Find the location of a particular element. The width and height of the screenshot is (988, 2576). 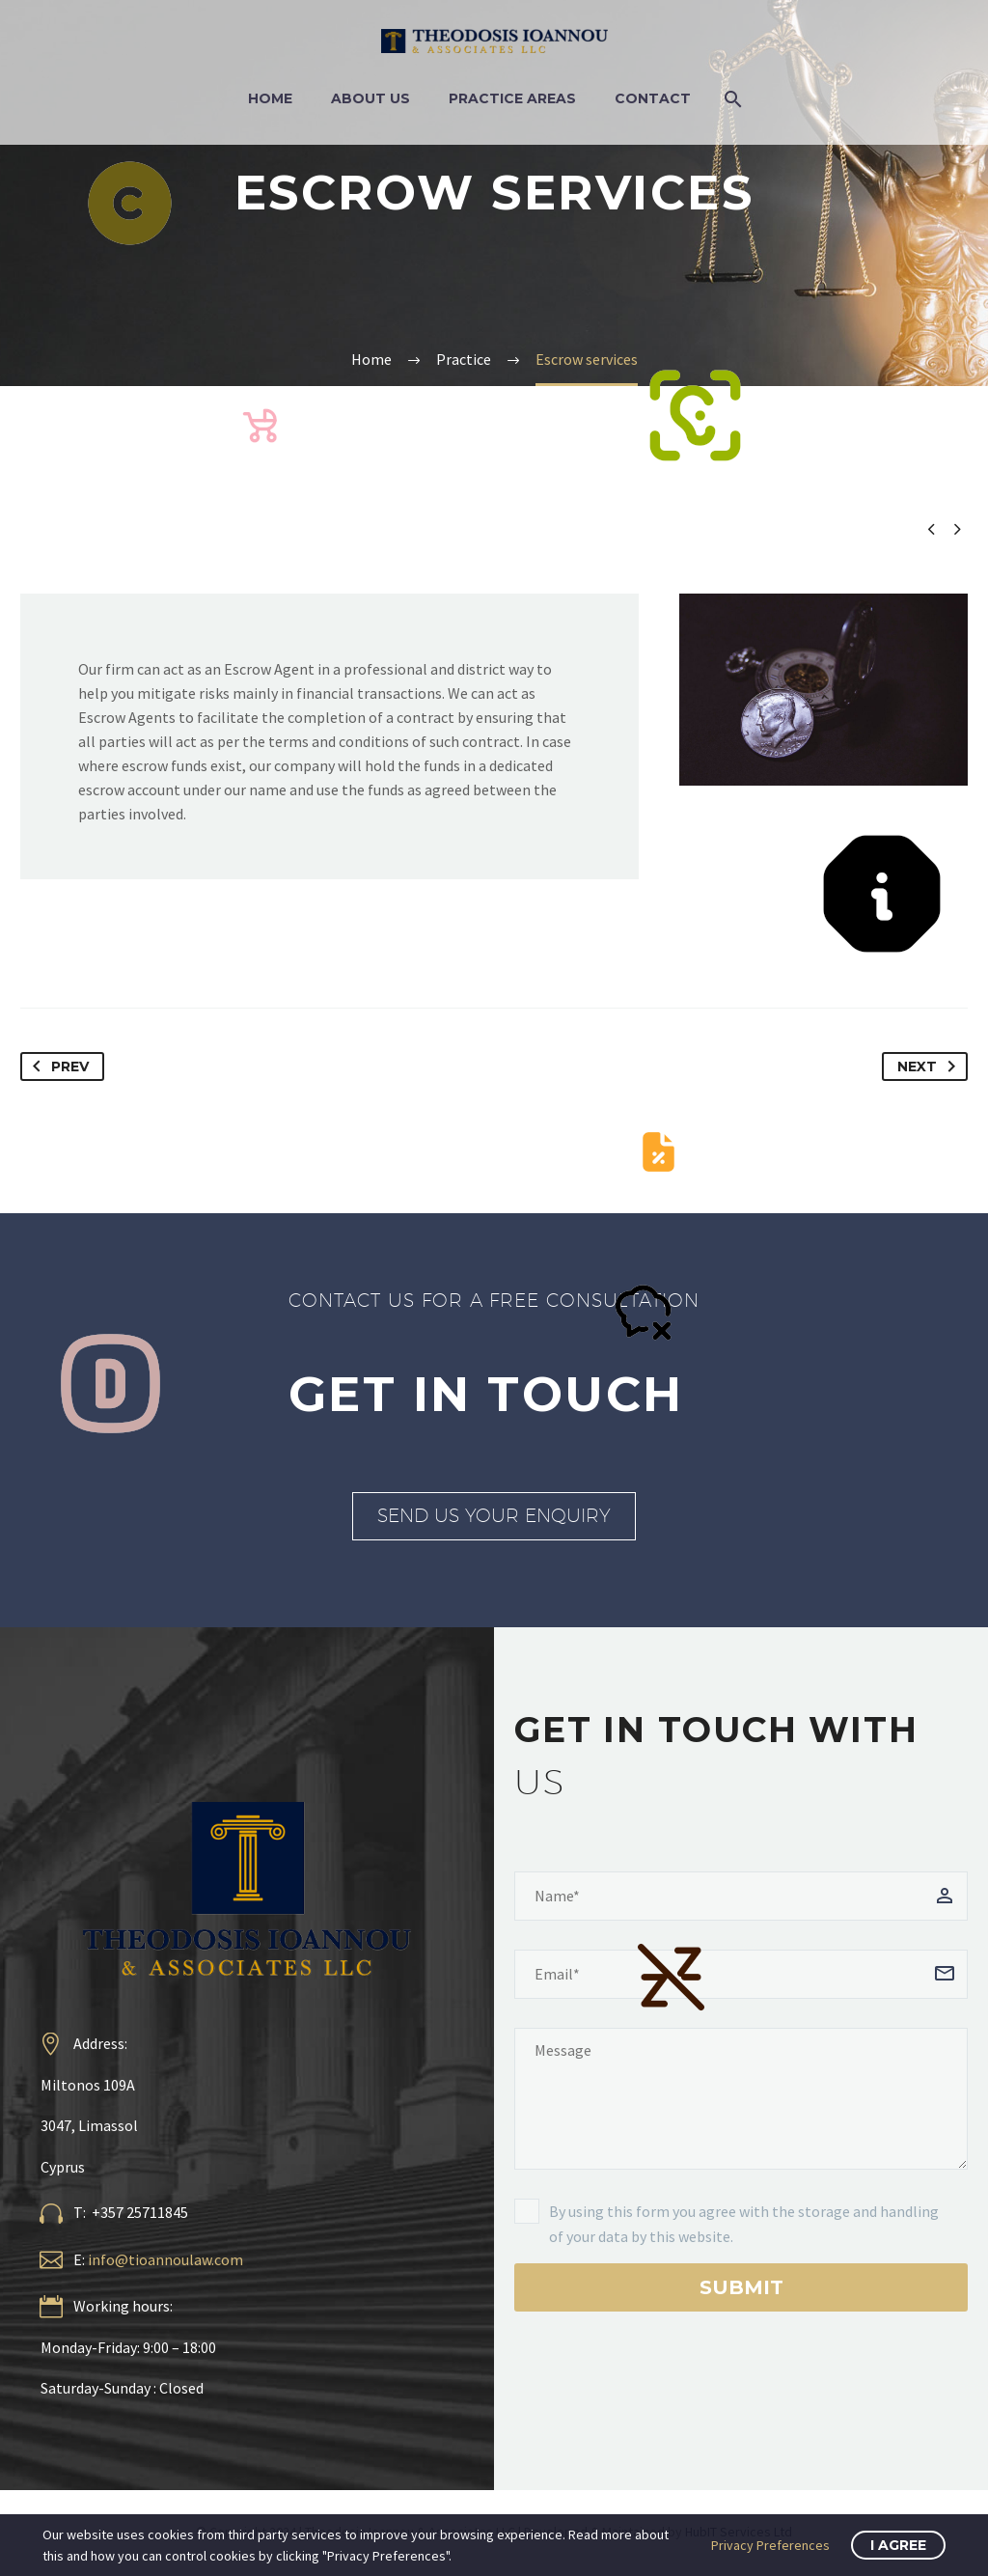

indicates a "D" rating or grade is located at coordinates (110, 1383).